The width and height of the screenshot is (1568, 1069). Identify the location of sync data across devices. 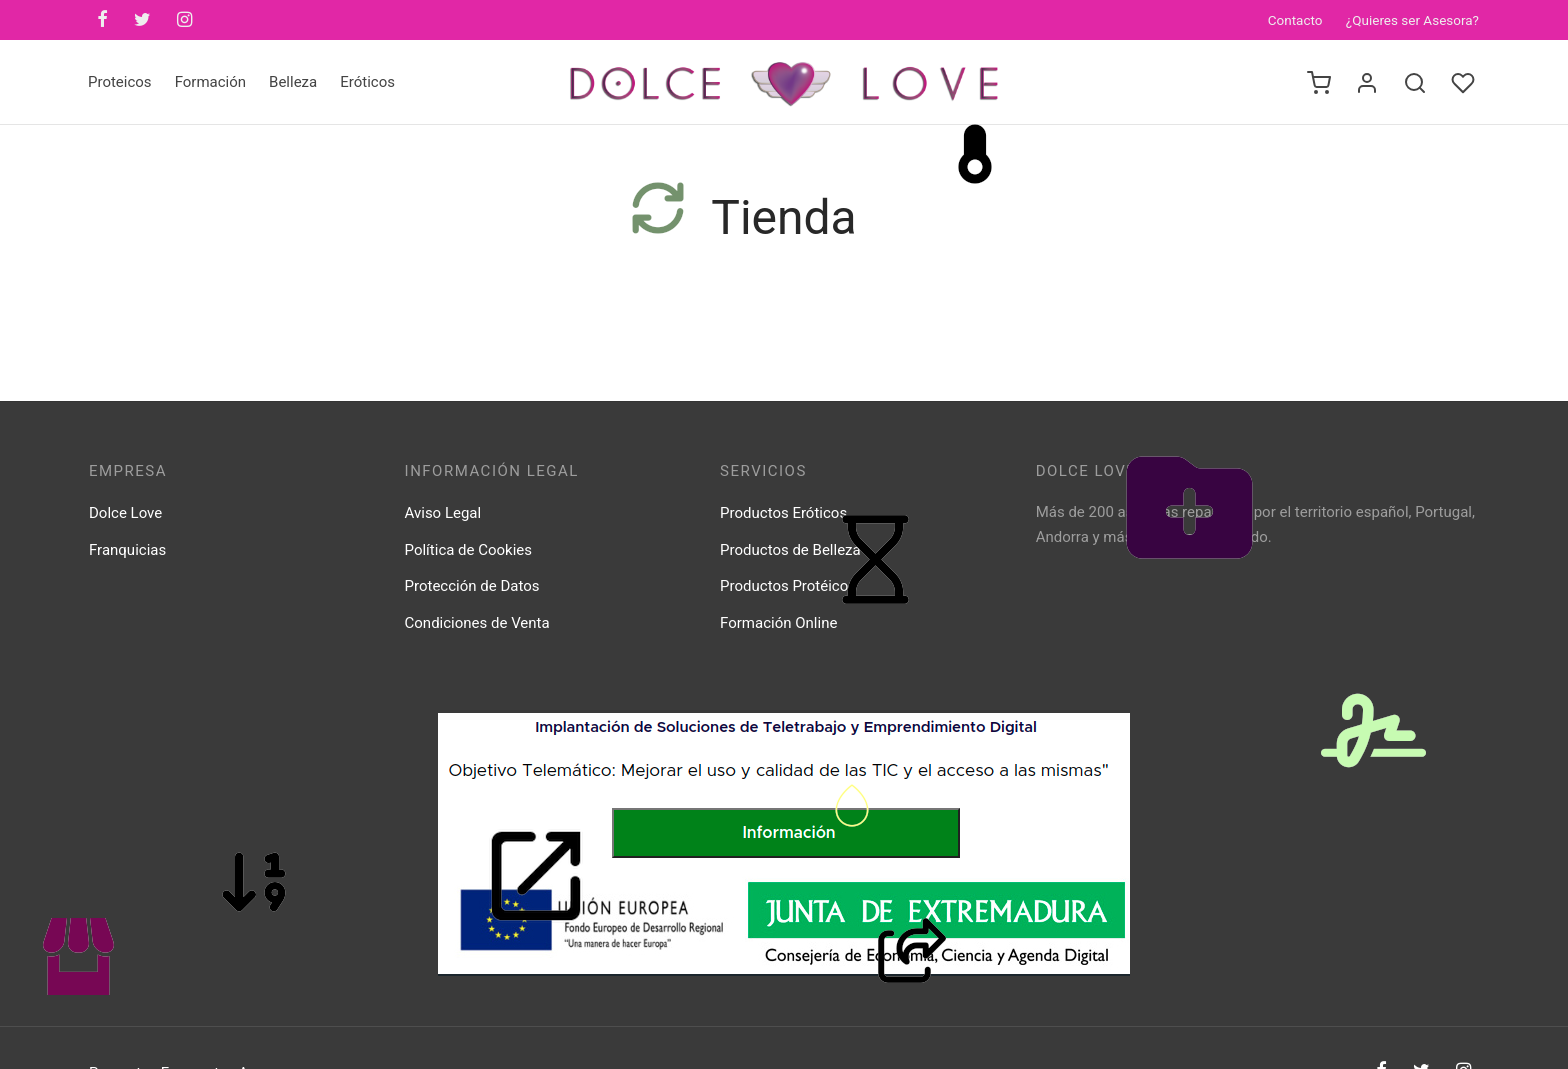
(658, 208).